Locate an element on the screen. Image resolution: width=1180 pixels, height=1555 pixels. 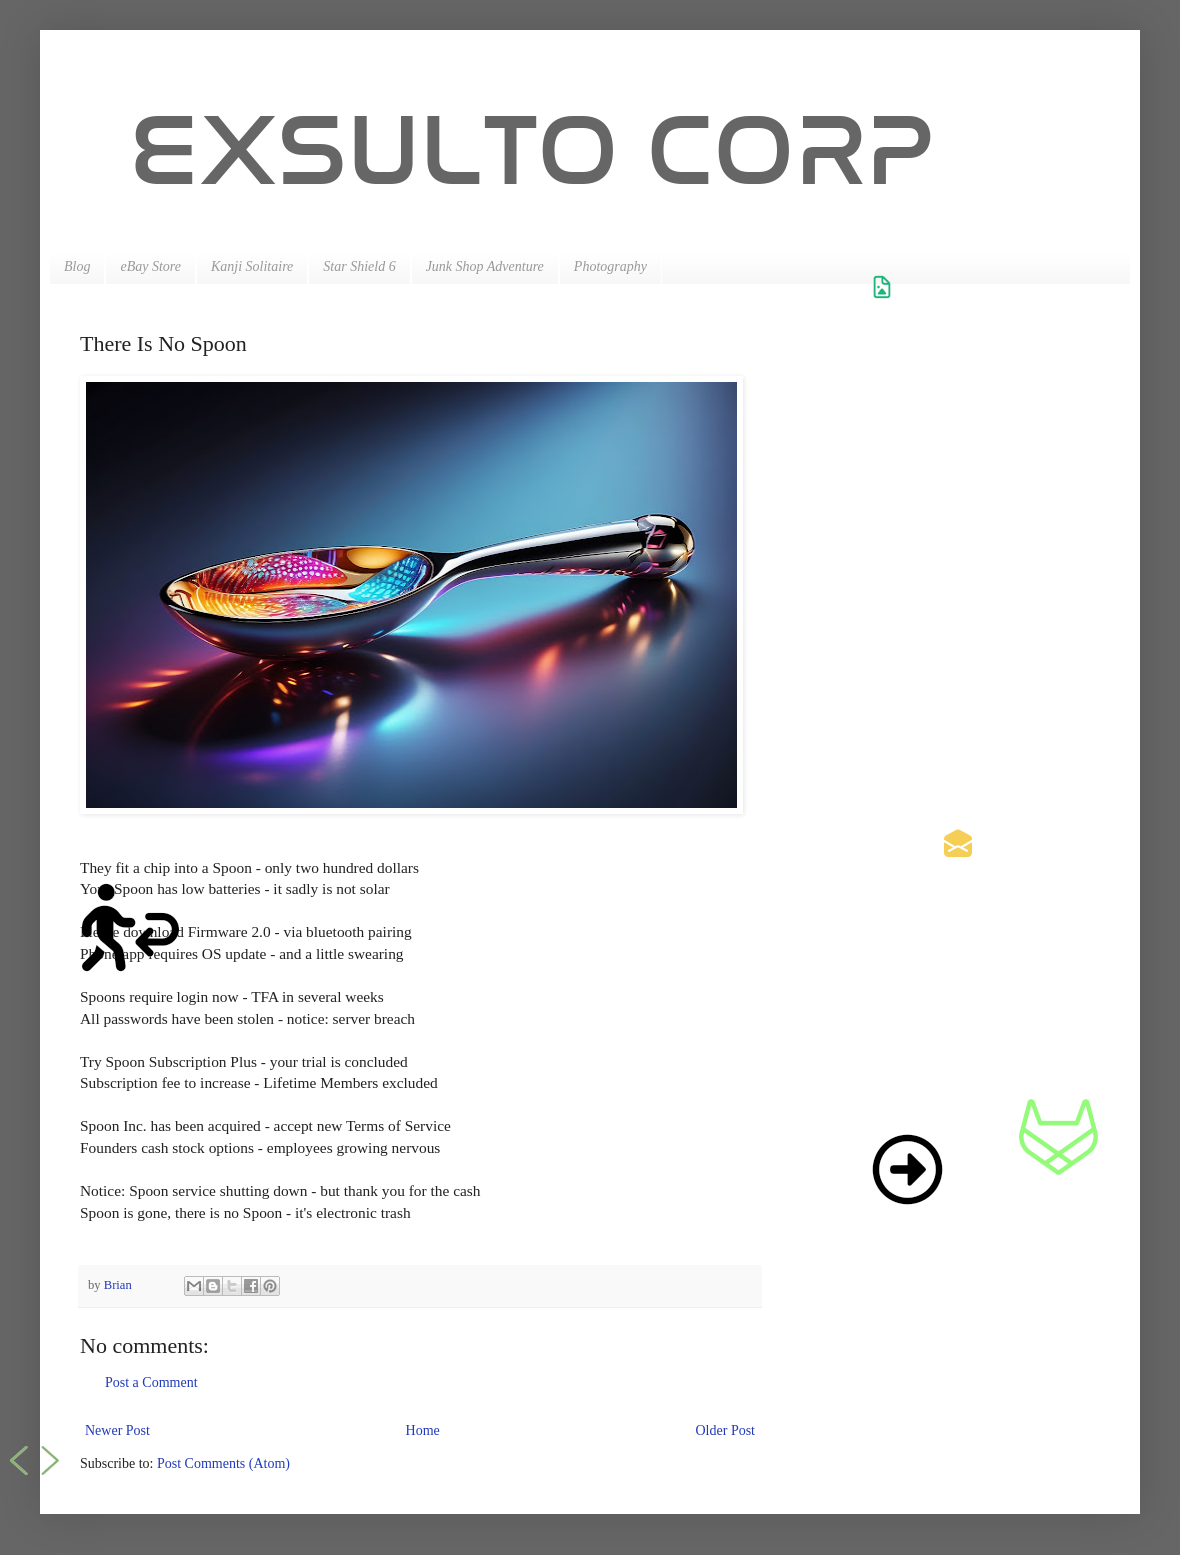
view or edit source code is located at coordinates (34, 1460).